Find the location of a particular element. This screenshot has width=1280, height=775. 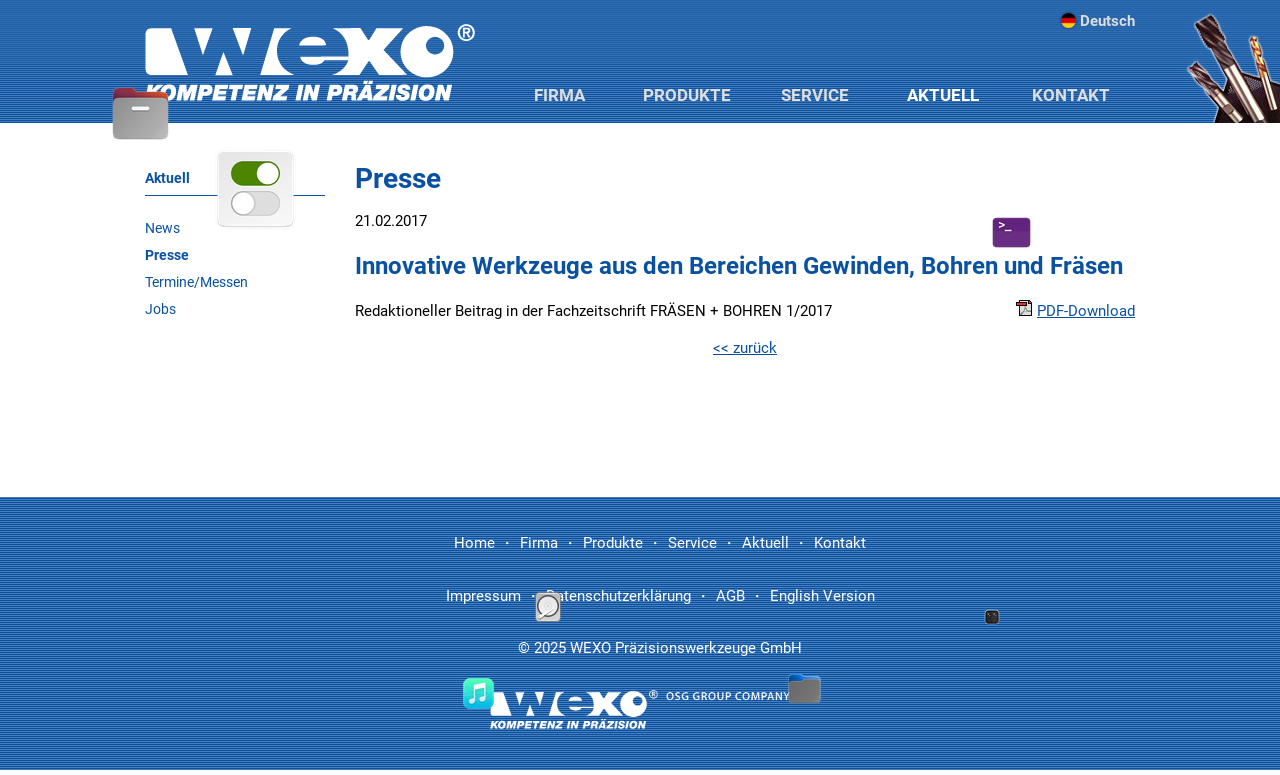

open disk utility application is located at coordinates (548, 607).